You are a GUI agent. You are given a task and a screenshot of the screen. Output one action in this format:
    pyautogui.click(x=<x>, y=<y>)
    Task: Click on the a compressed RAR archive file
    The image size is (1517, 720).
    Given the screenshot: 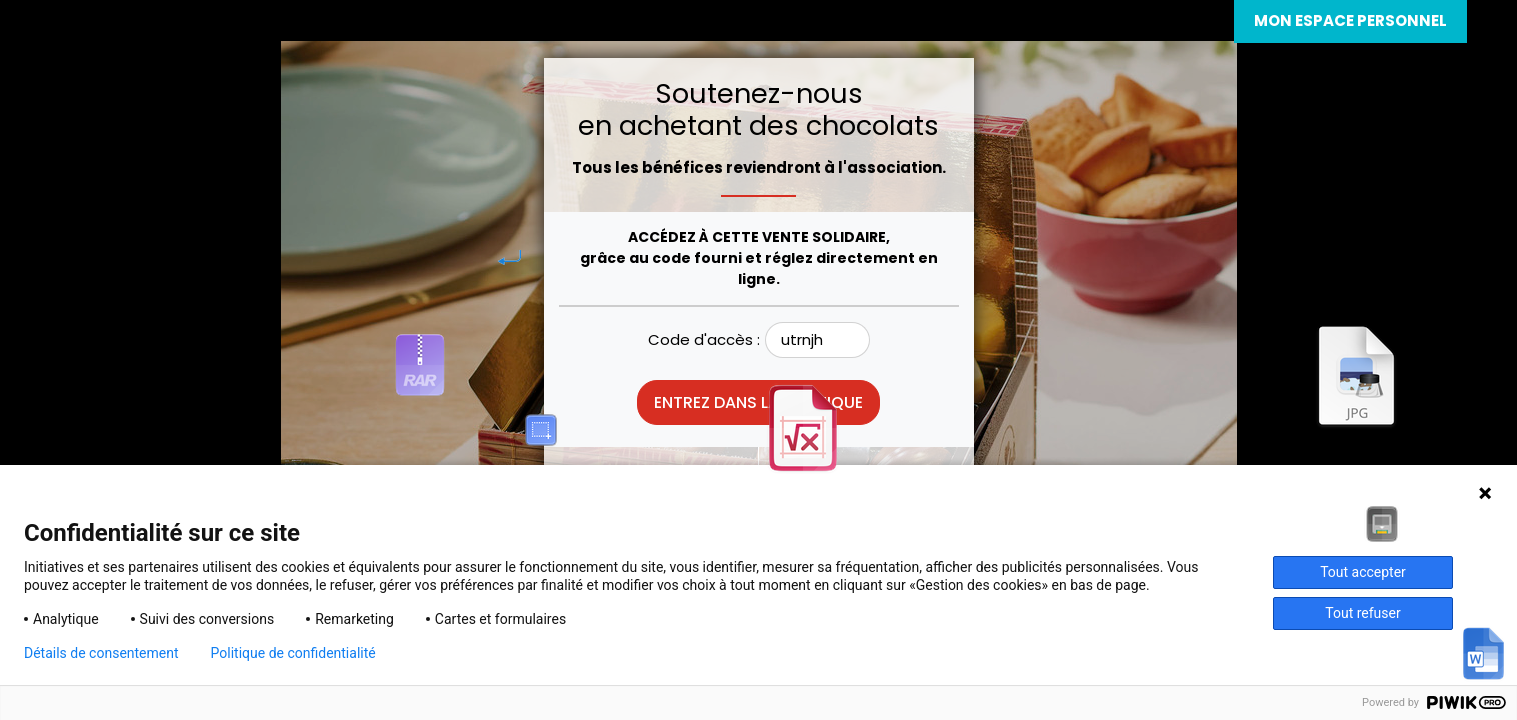 What is the action you would take?
    pyautogui.click(x=420, y=365)
    